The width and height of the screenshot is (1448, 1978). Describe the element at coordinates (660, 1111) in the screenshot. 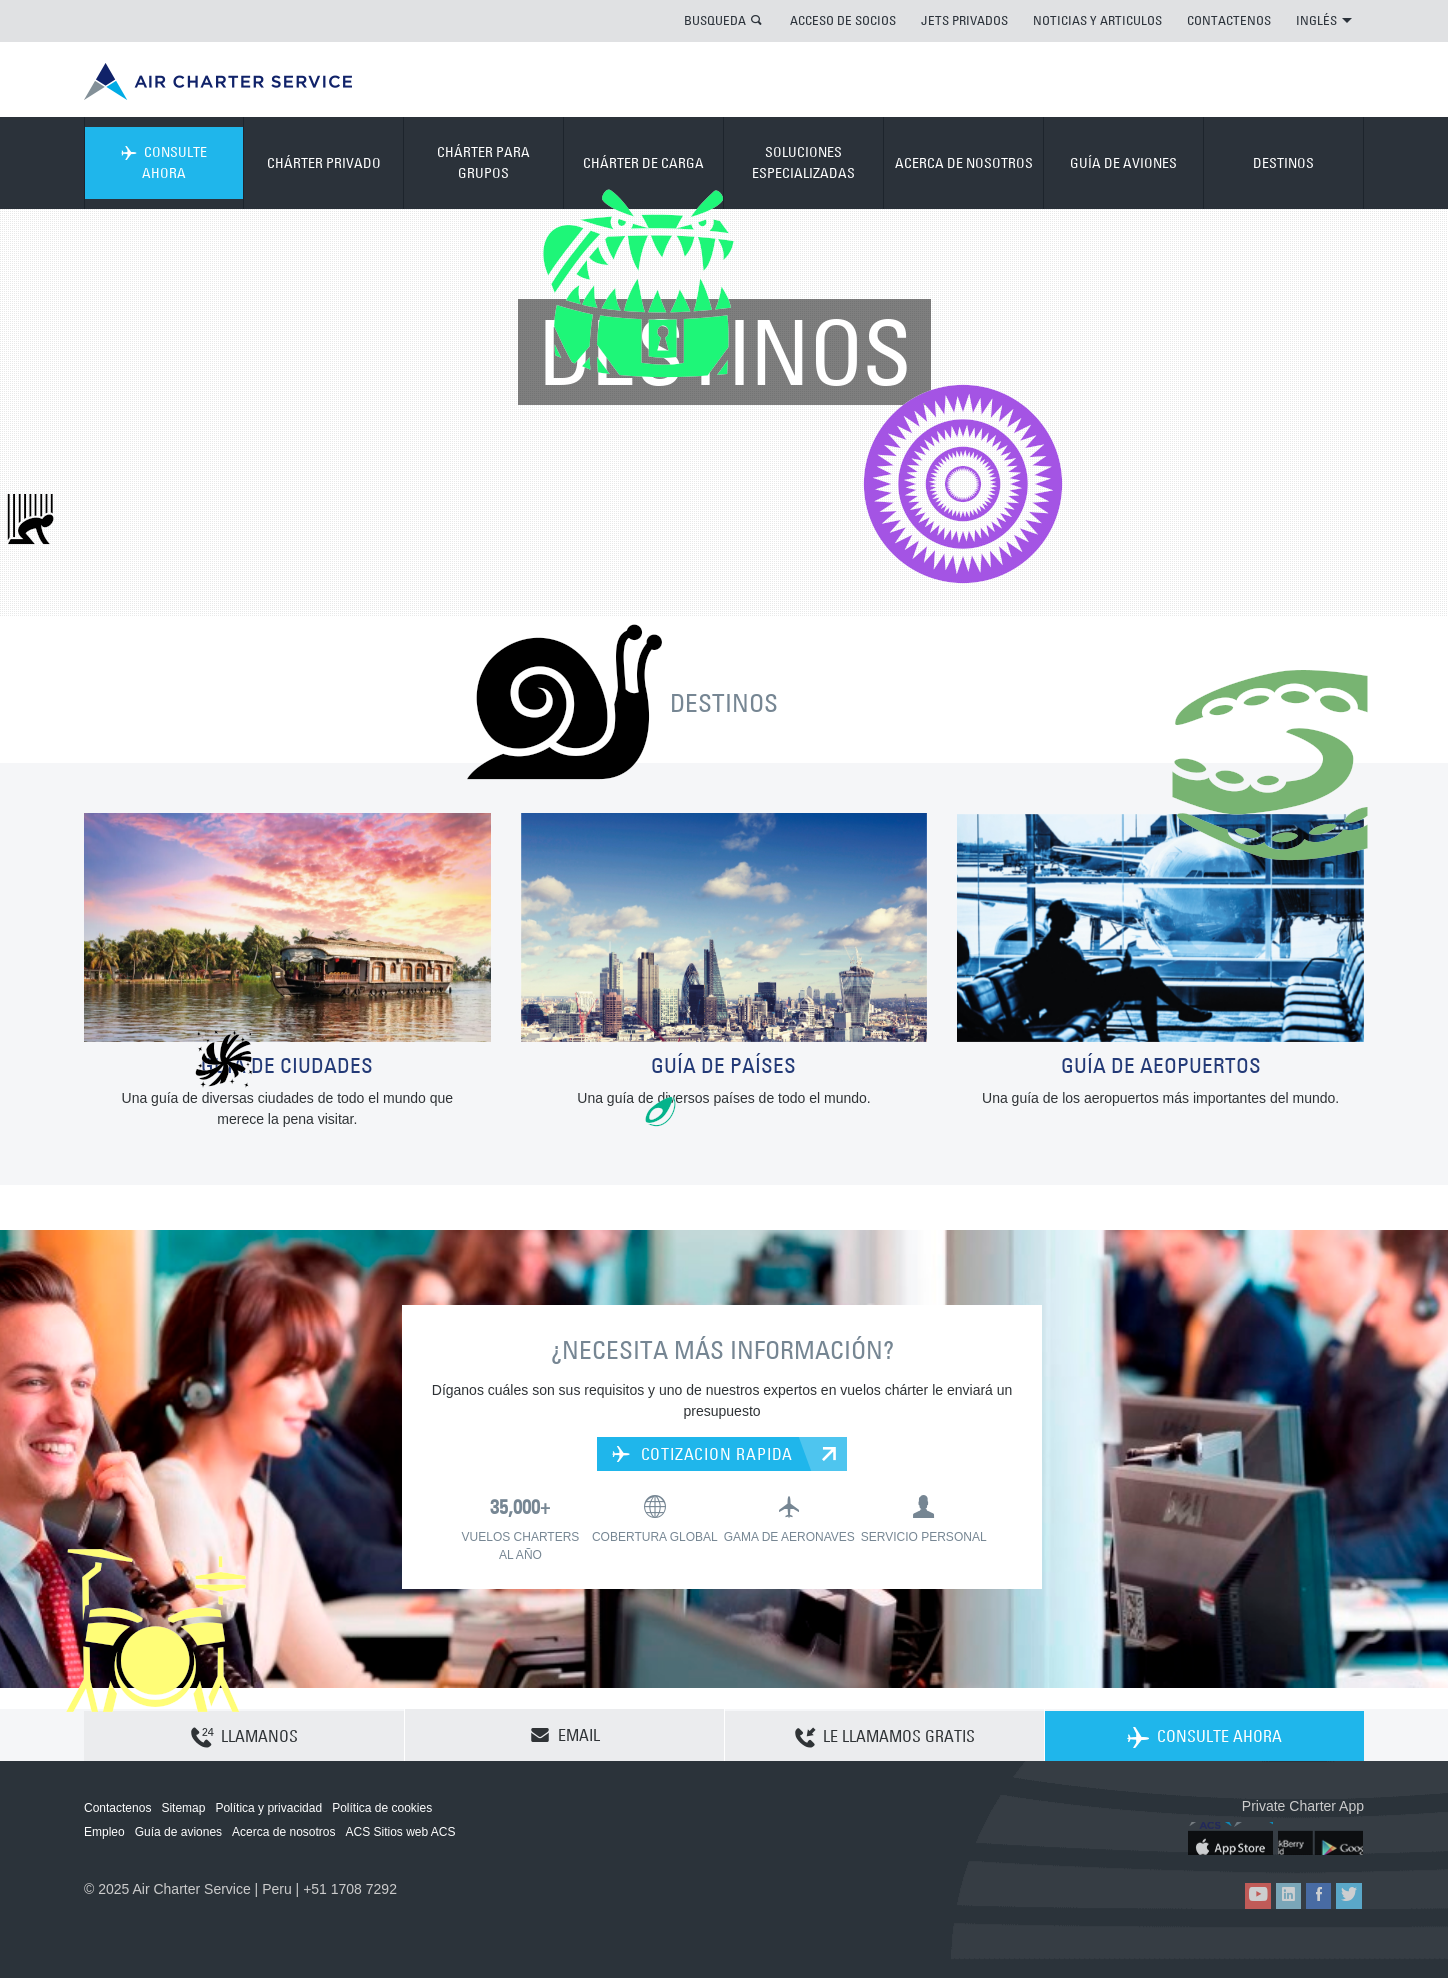

I see `select avocado ingredient or topping` at that location.